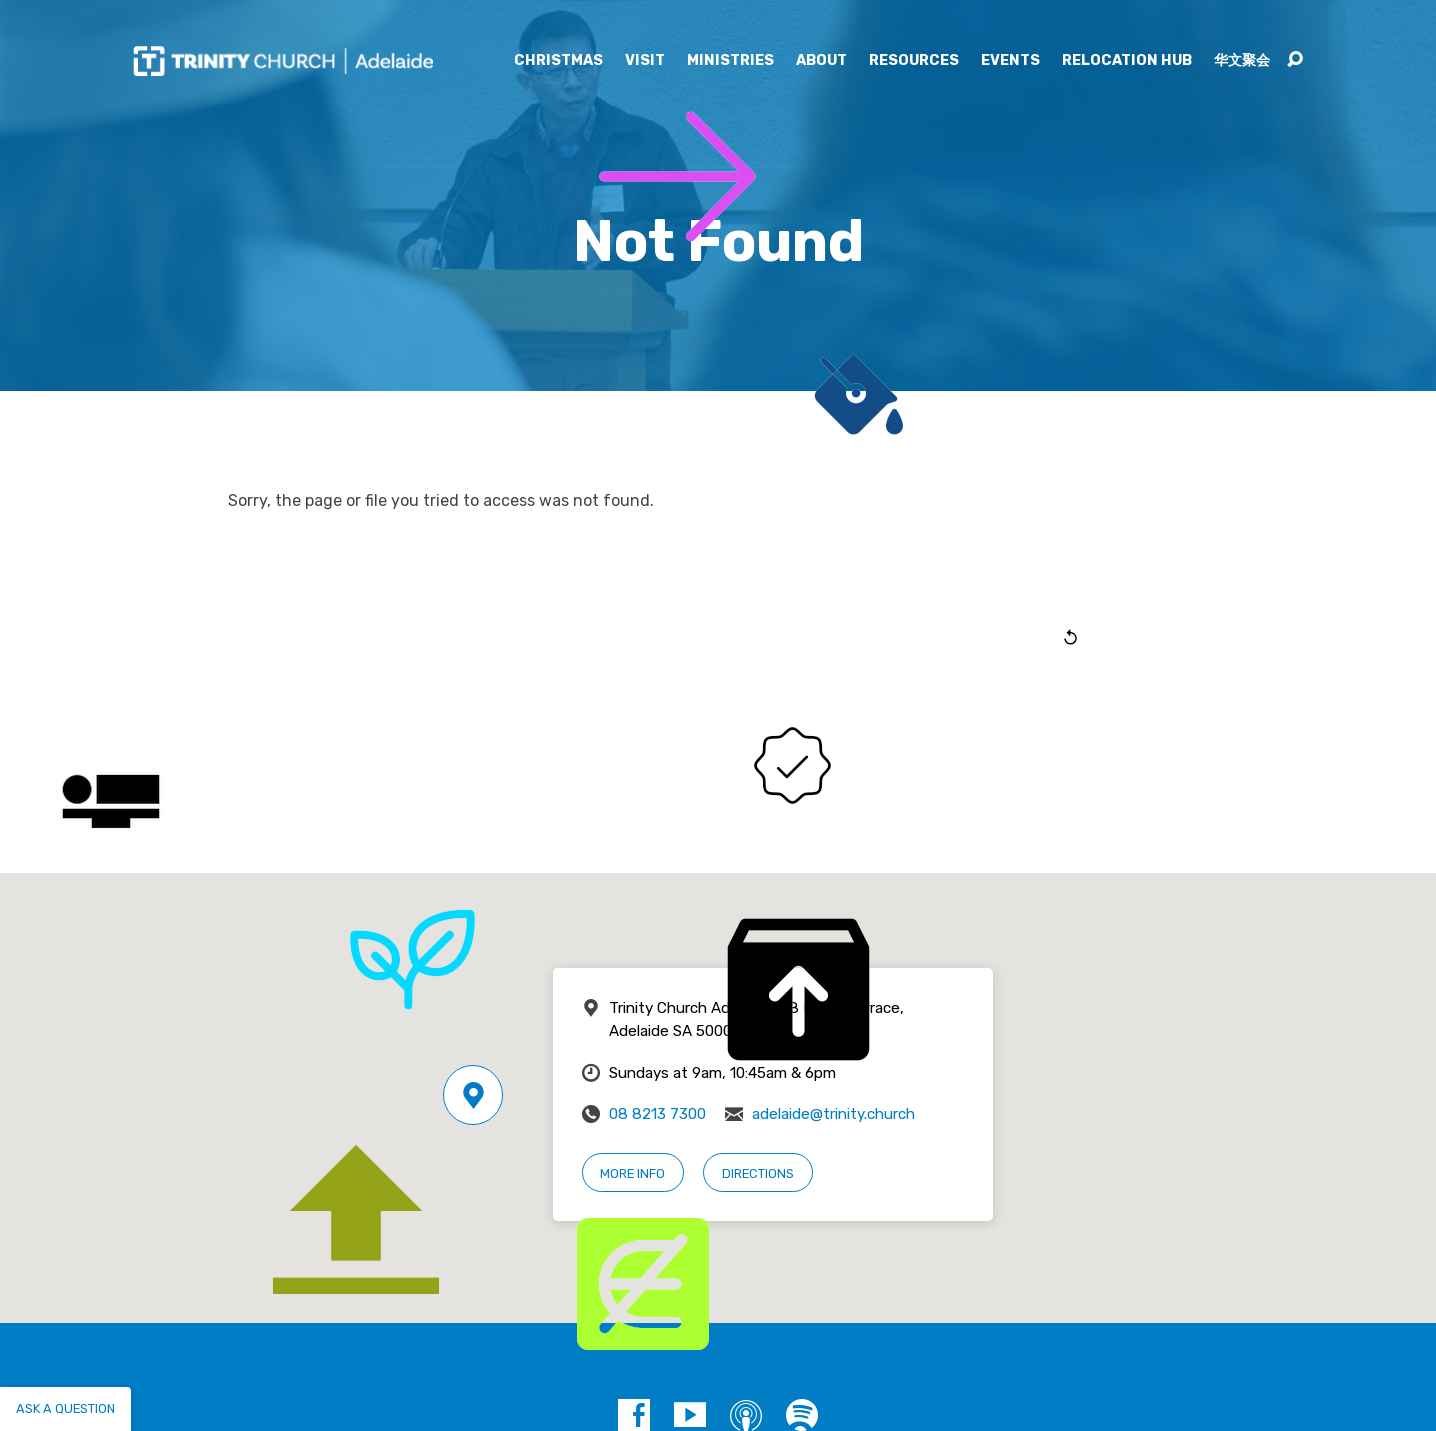 The width and height of the screenshot is (1436, 1431). Describe the element at coordinates (857, 397) in the screenshot. I see `fill area with selected color` at that location.